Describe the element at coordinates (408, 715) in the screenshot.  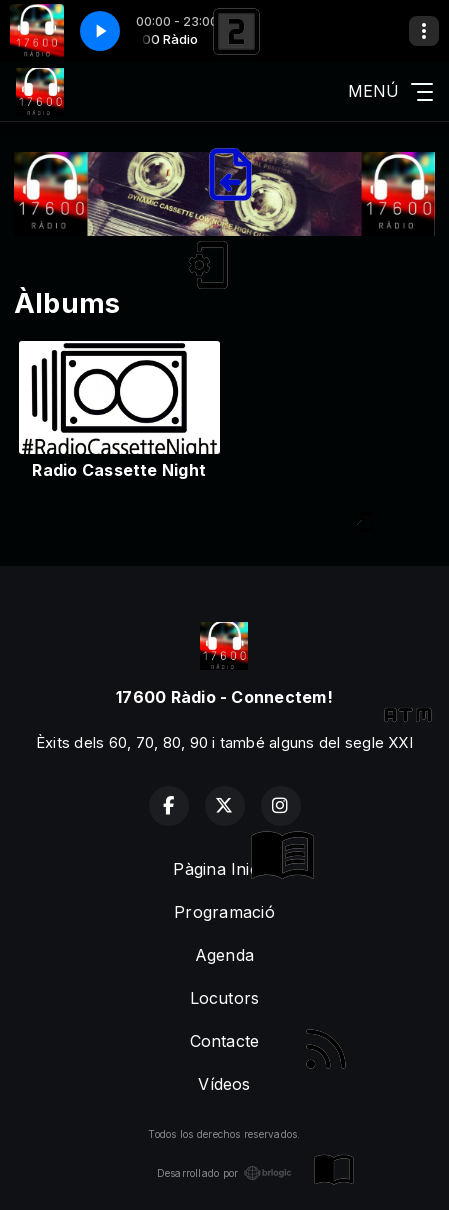
I see `find nearby ATM locations` at that location.